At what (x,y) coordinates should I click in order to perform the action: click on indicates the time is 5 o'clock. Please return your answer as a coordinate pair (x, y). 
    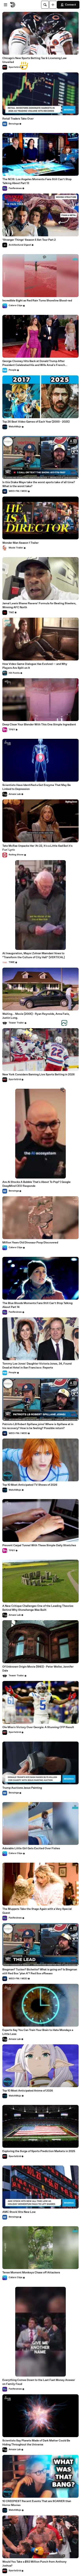
    Looking at the image, I should click on (40, 82).